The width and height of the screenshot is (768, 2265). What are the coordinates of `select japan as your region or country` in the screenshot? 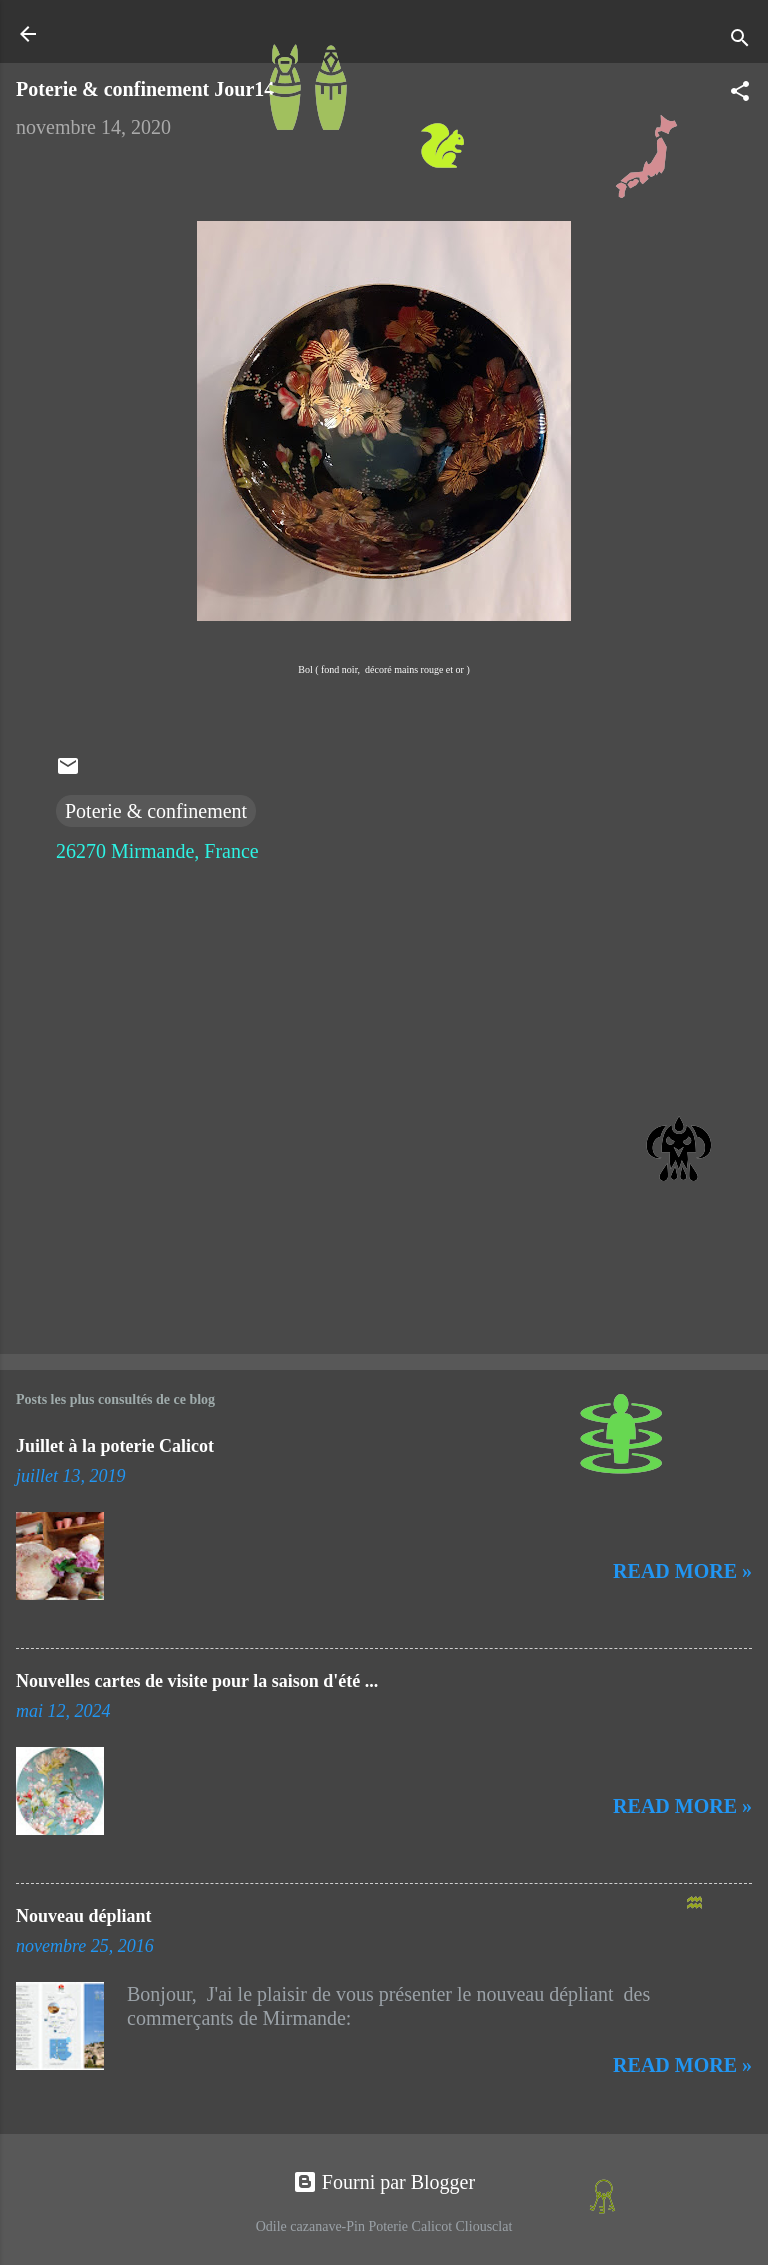 It's located at (646, 156).